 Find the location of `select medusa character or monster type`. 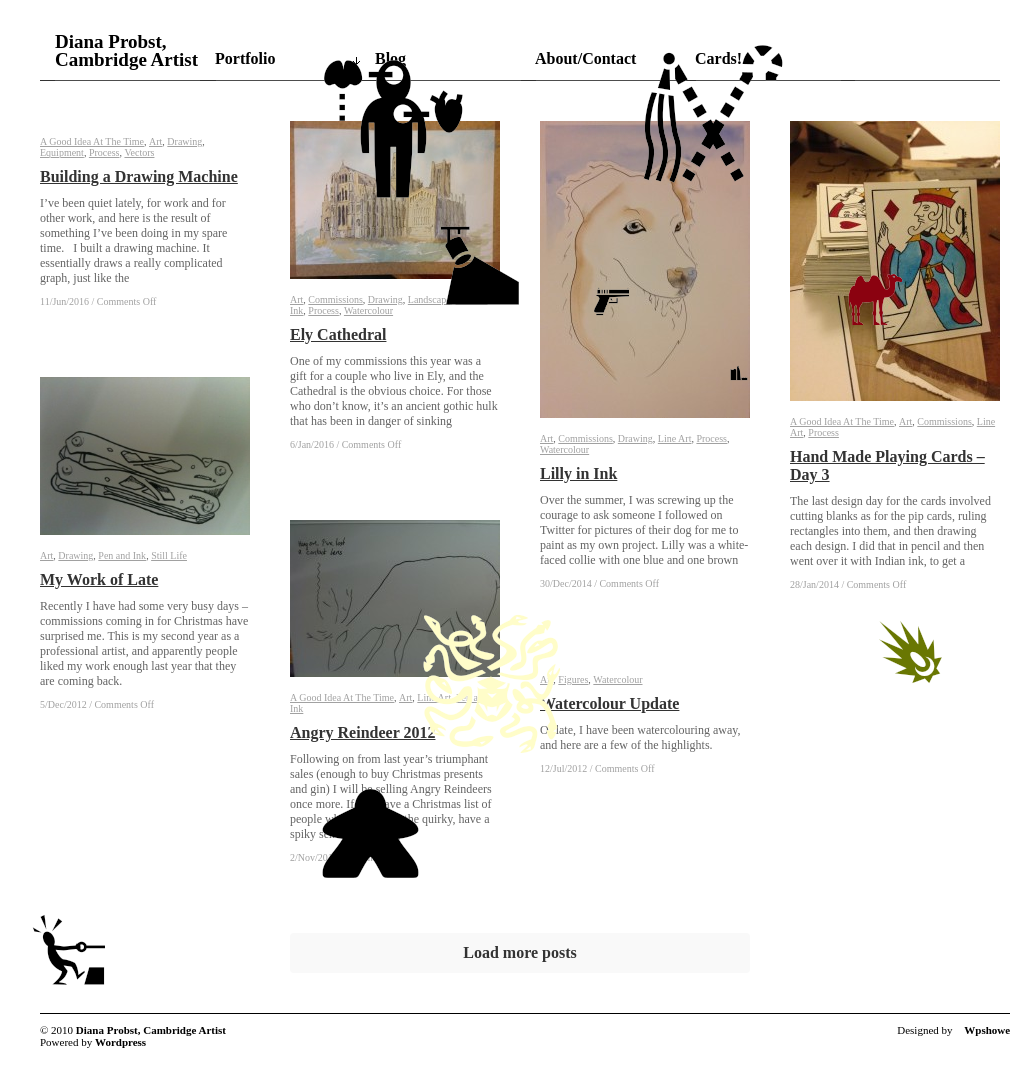

select medusa character or monster type is located at coordinates (492, 684).